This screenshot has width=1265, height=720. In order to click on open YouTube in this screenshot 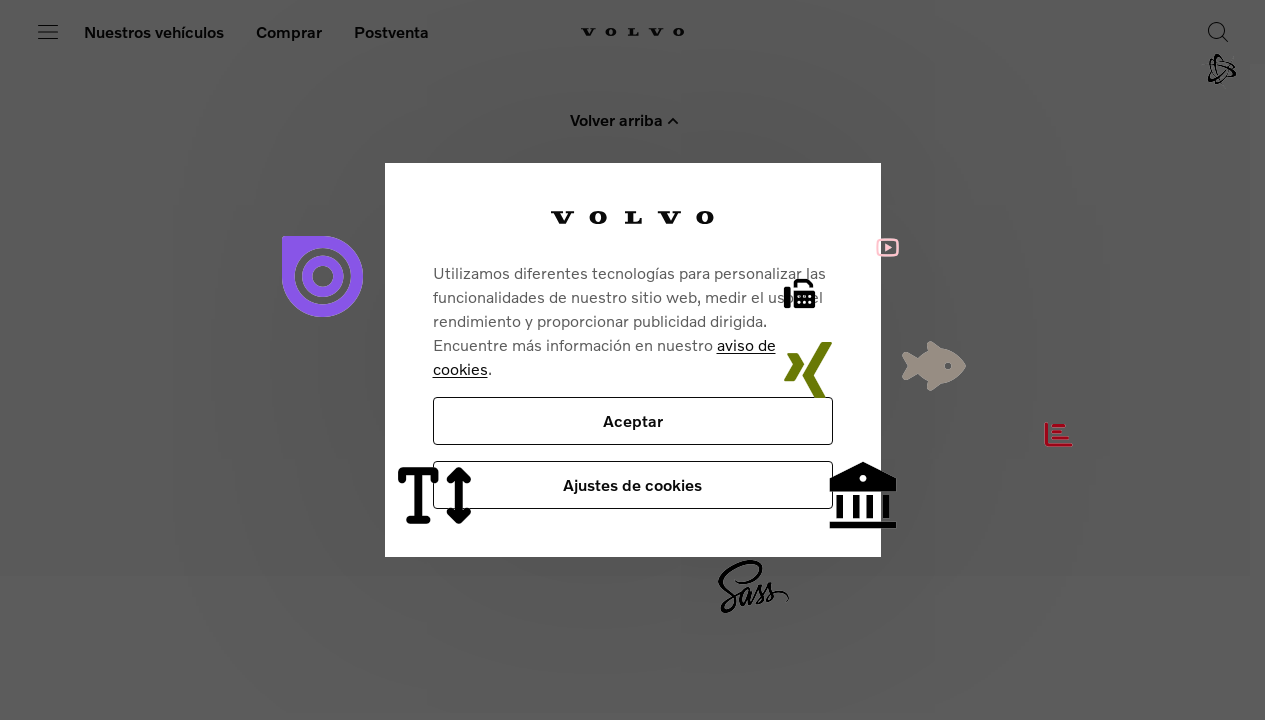, I will do `click(887, 247)`.